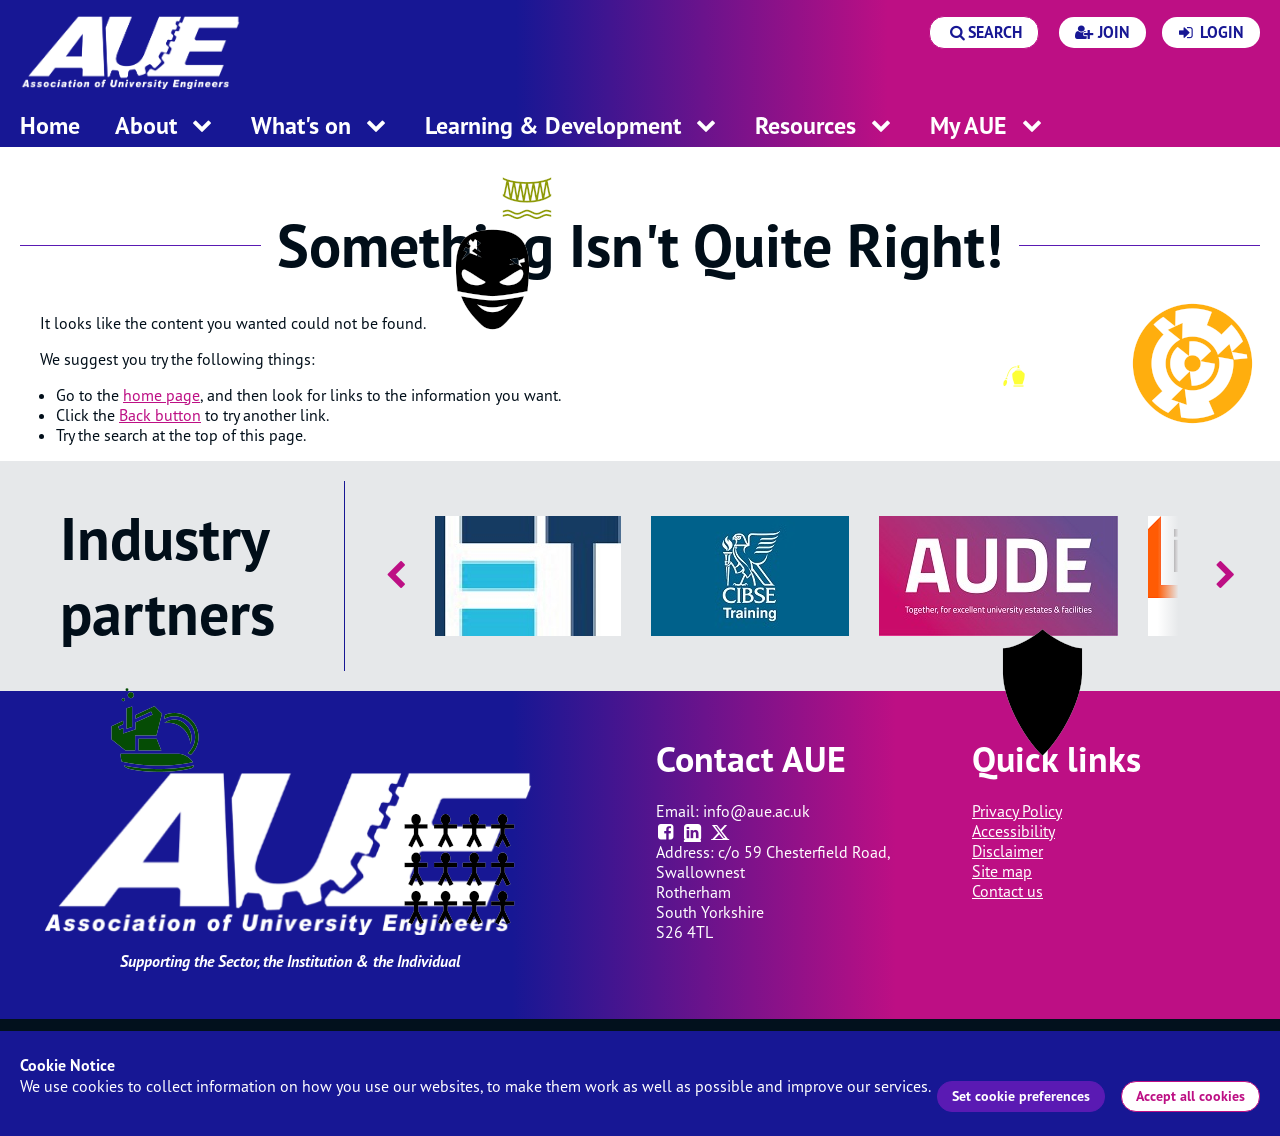 This screenshot has height=1136, width=1280. Describe the element at coordinates (1014, 376) in the screenshot. I see `browse fragrance or perfume items` at that location.